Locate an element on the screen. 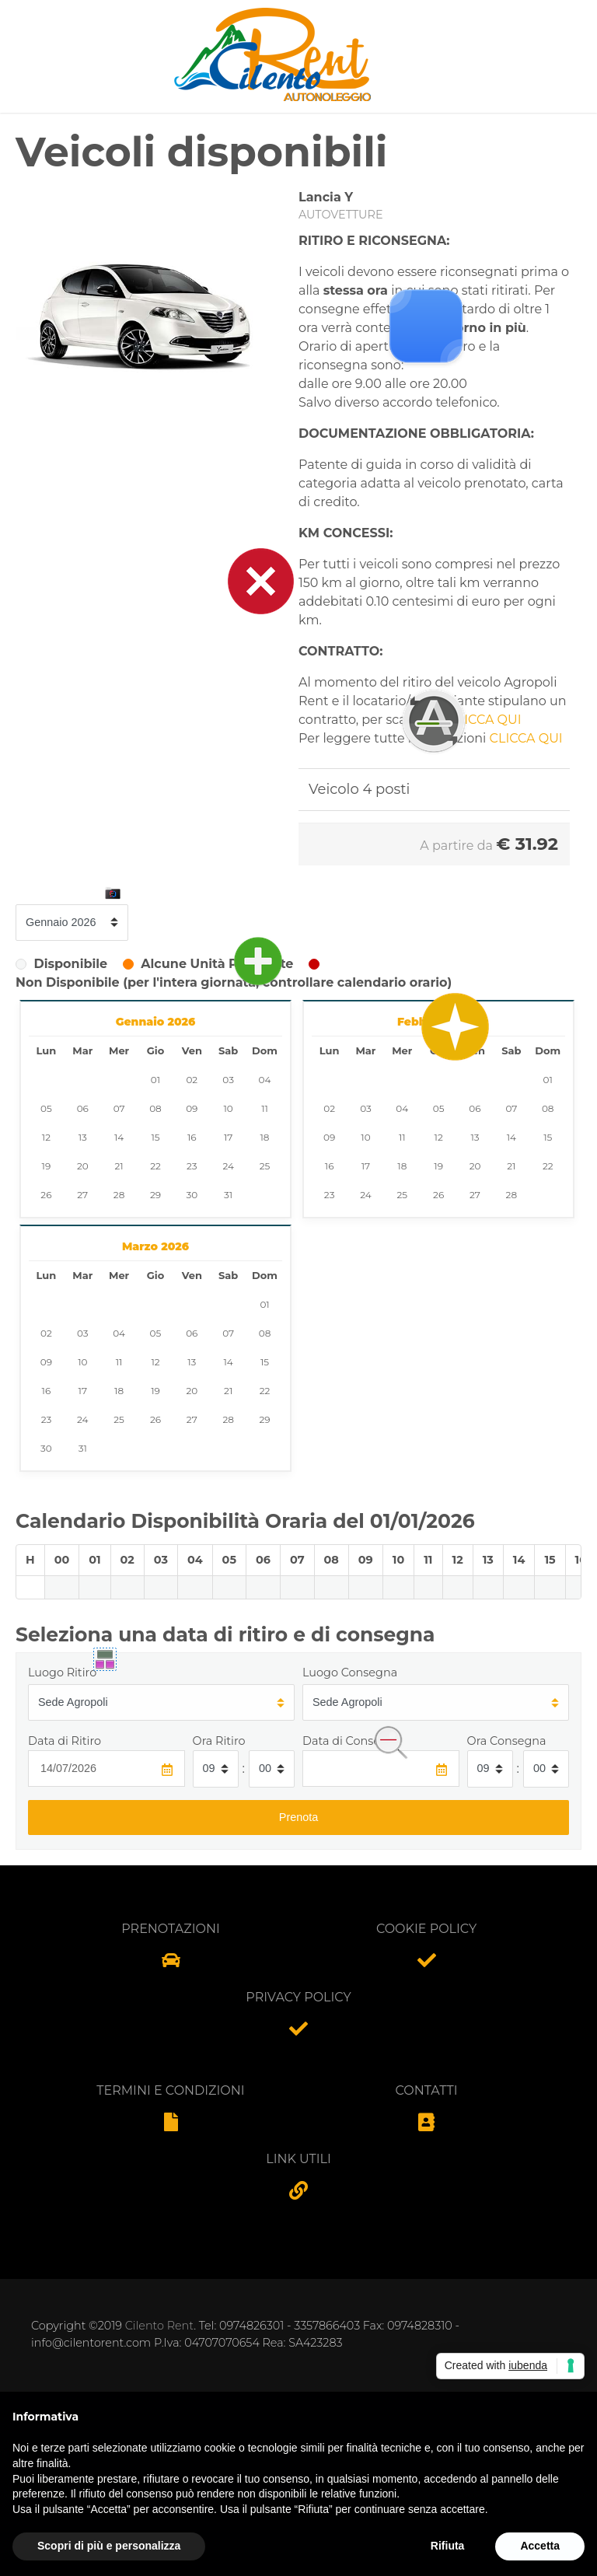 The height and width of the screenshot is (2576, 597). configure hot corners behavior is located at coordinates (426, 327).